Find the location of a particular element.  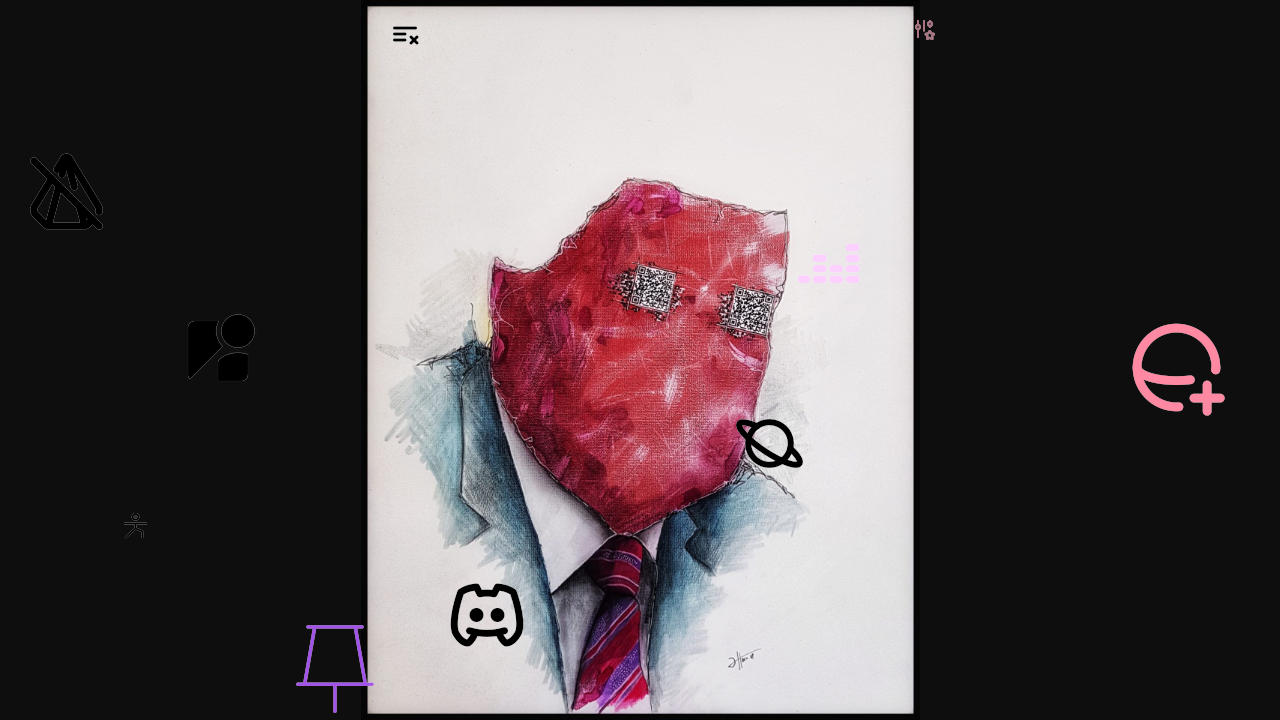

access street view mode on maps is located at coordinates (218, 351).